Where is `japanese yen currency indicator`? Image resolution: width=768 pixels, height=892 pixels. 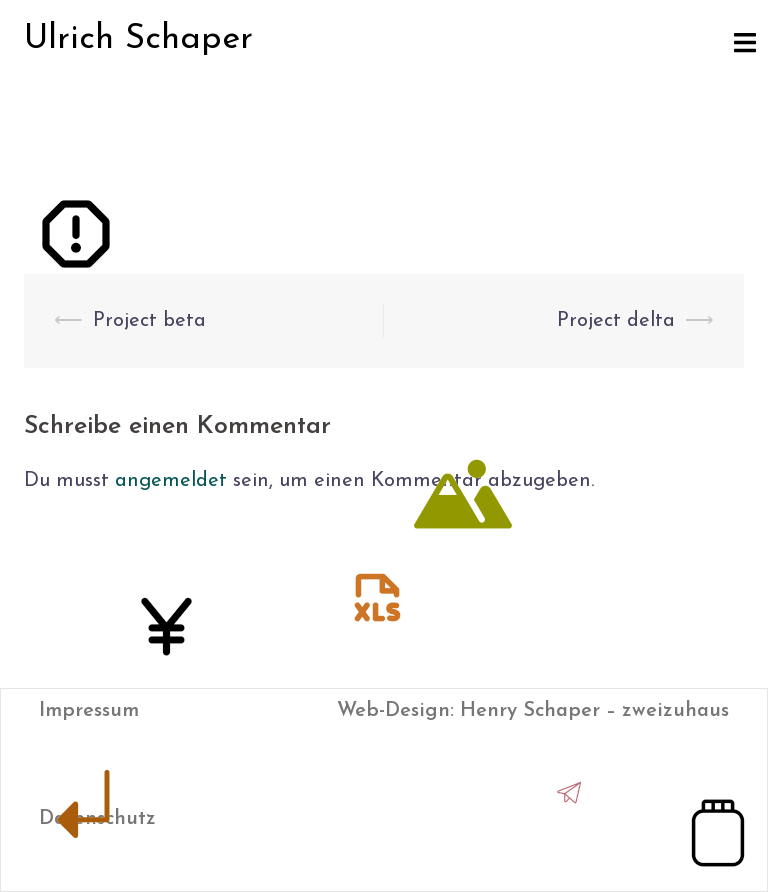
japanese yen currency indicator is located at coordinates (166, 625).